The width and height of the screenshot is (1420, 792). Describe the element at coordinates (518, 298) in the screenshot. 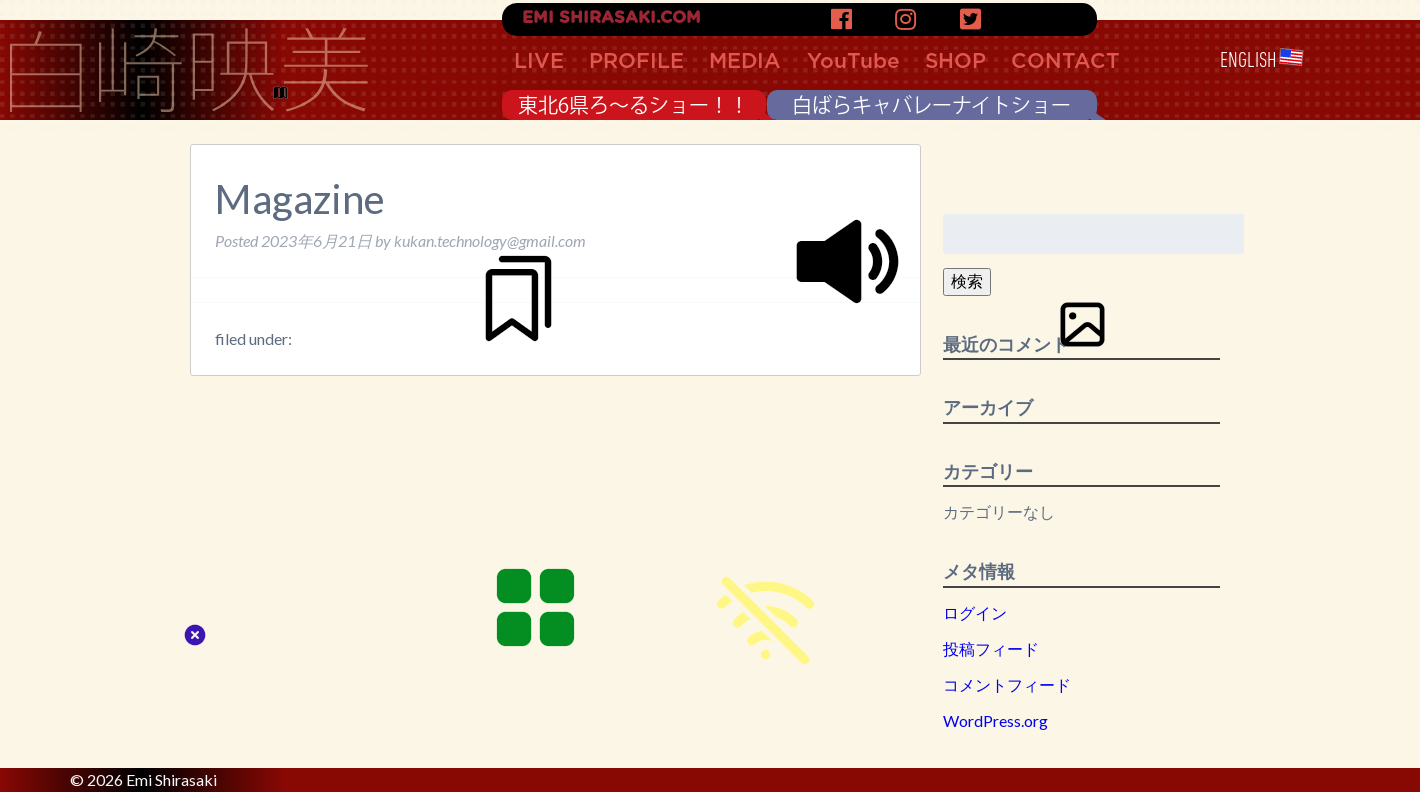

I see `view saved bookmarks` at that location.